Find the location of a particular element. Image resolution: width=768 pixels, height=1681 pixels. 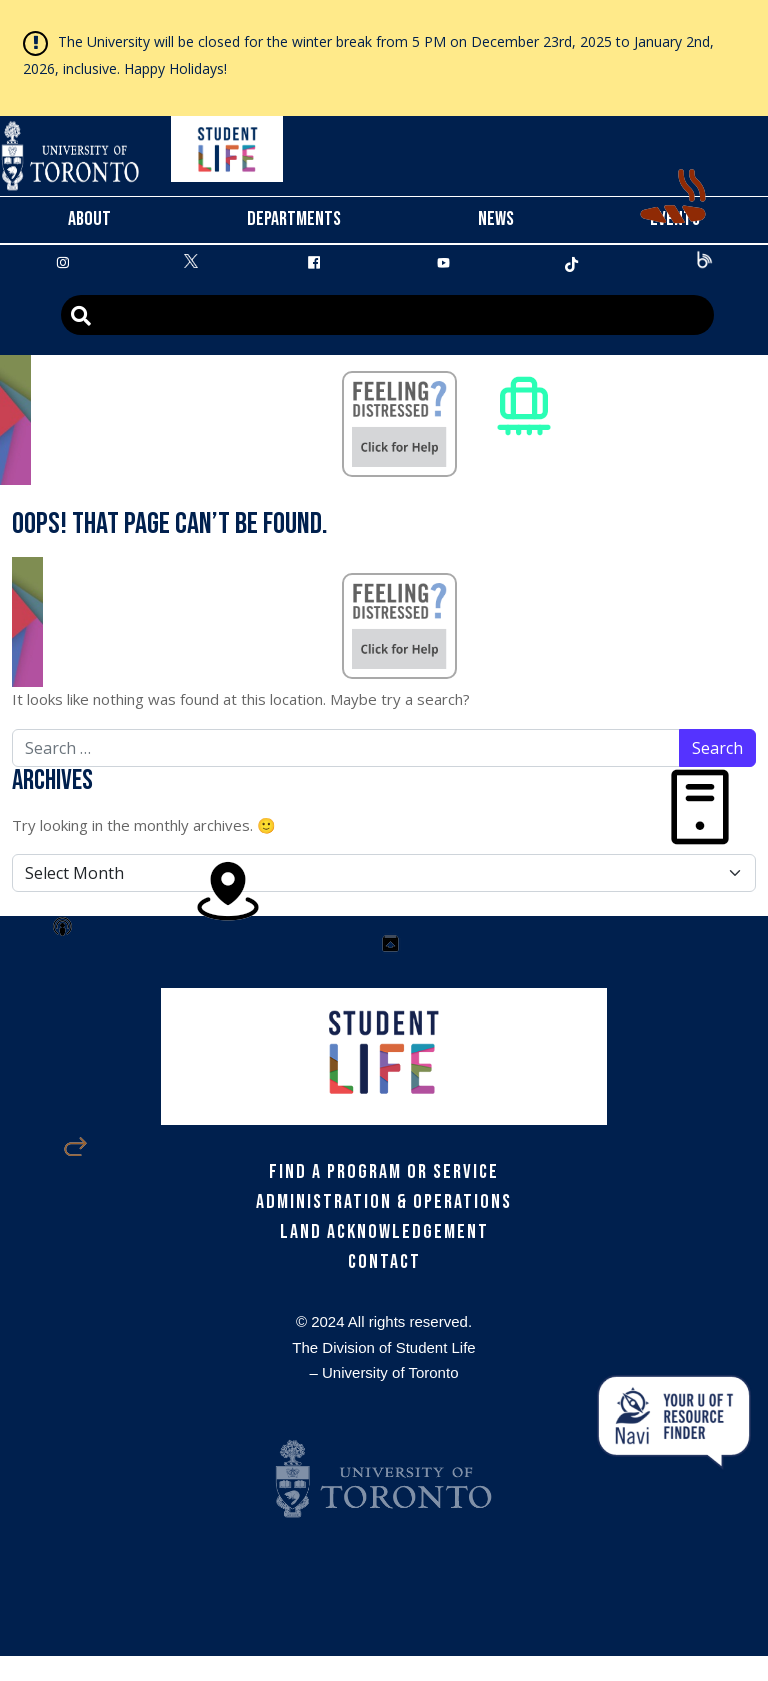

redo last action is located at coordinates (75, 1147).